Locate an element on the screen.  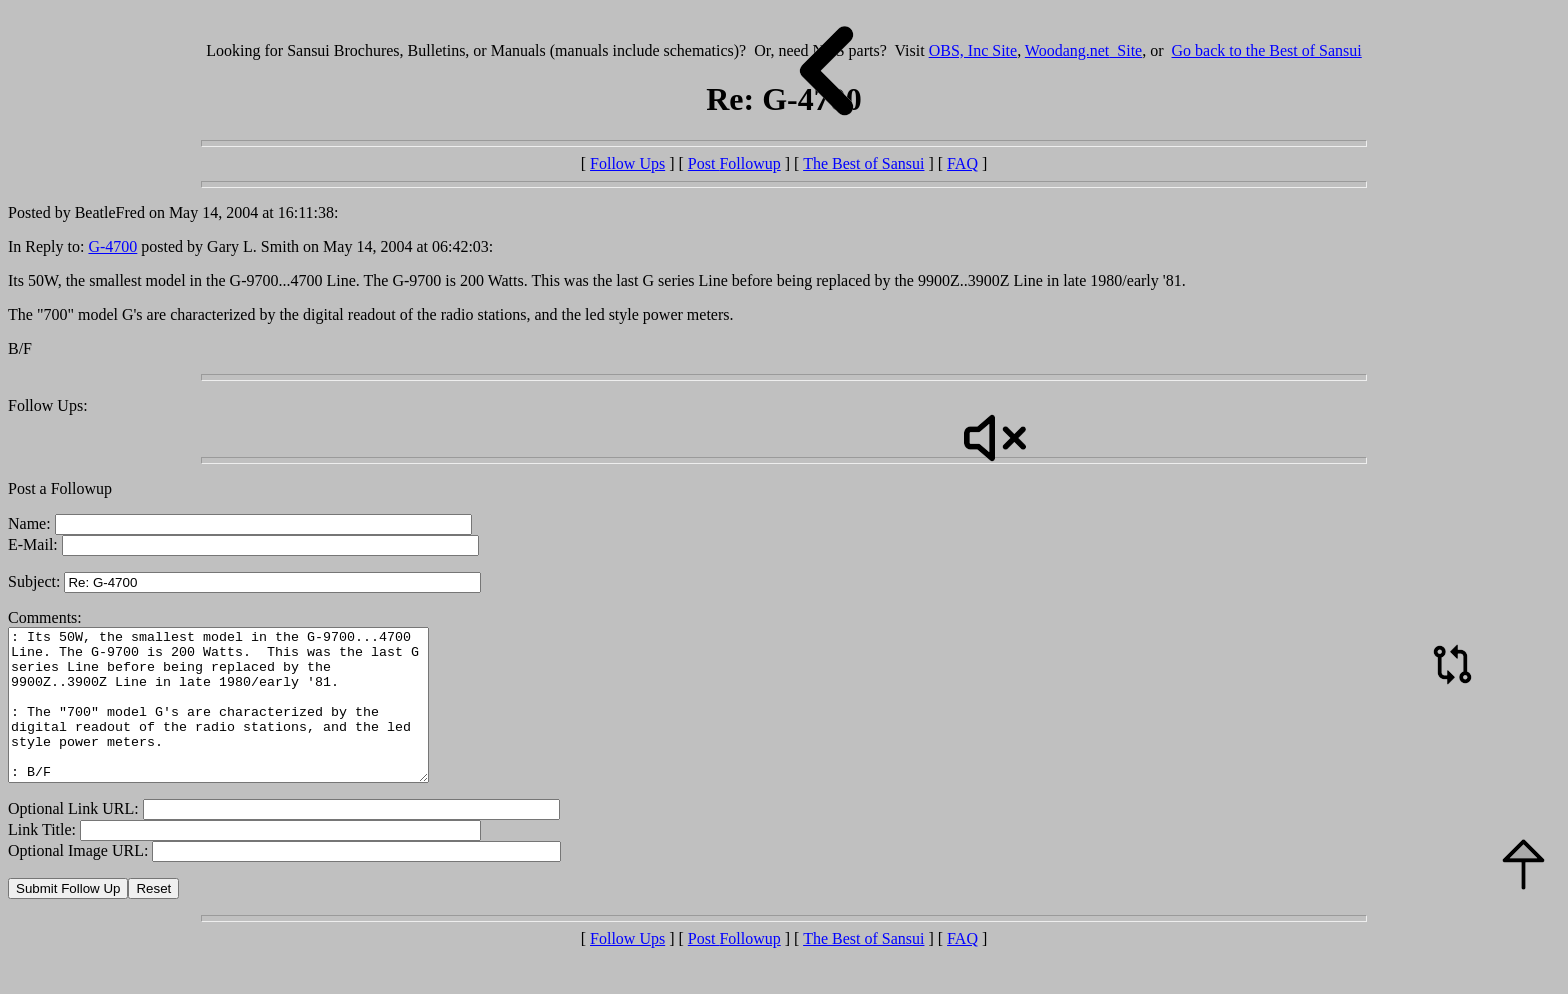
compare branches or commits in a repository is located at coordinates (1452, 664).